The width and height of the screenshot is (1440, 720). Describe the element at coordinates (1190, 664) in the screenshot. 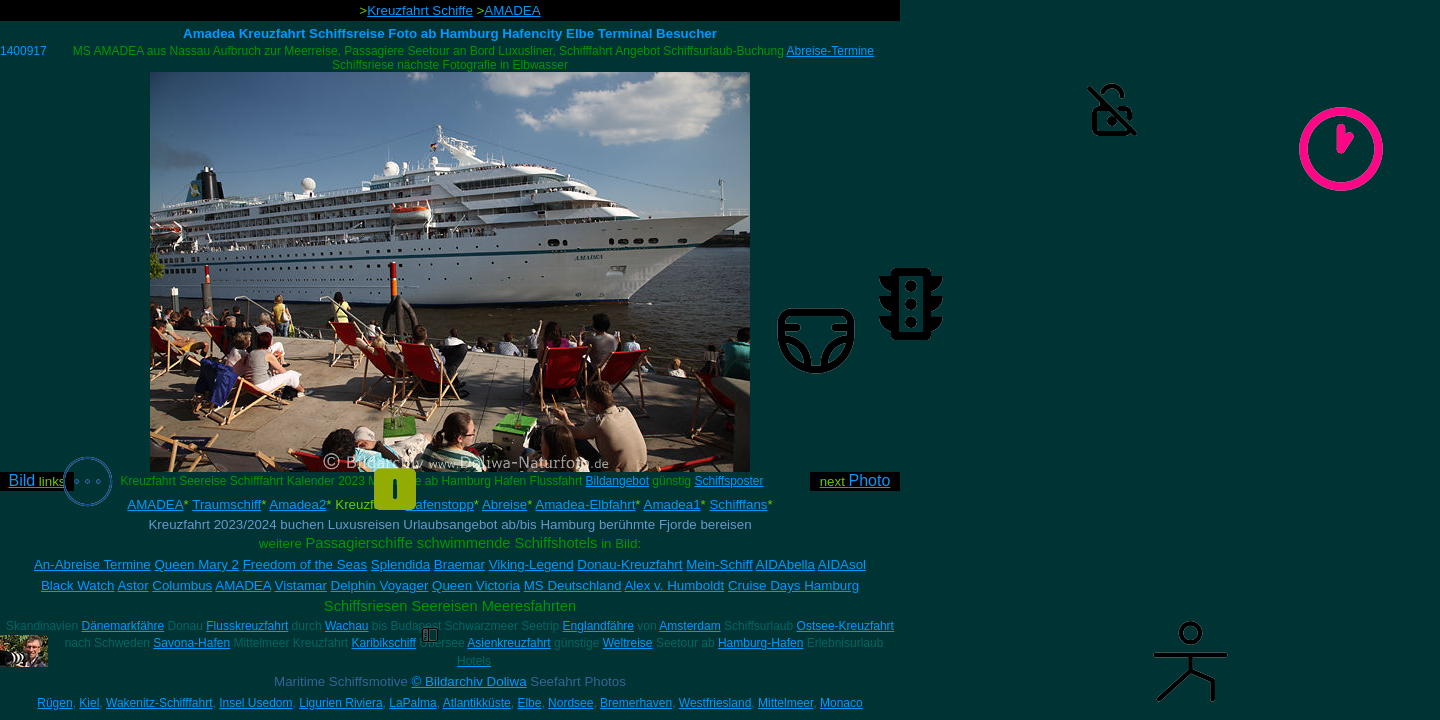

I see `access tai chi or meditation exercises` at that location.